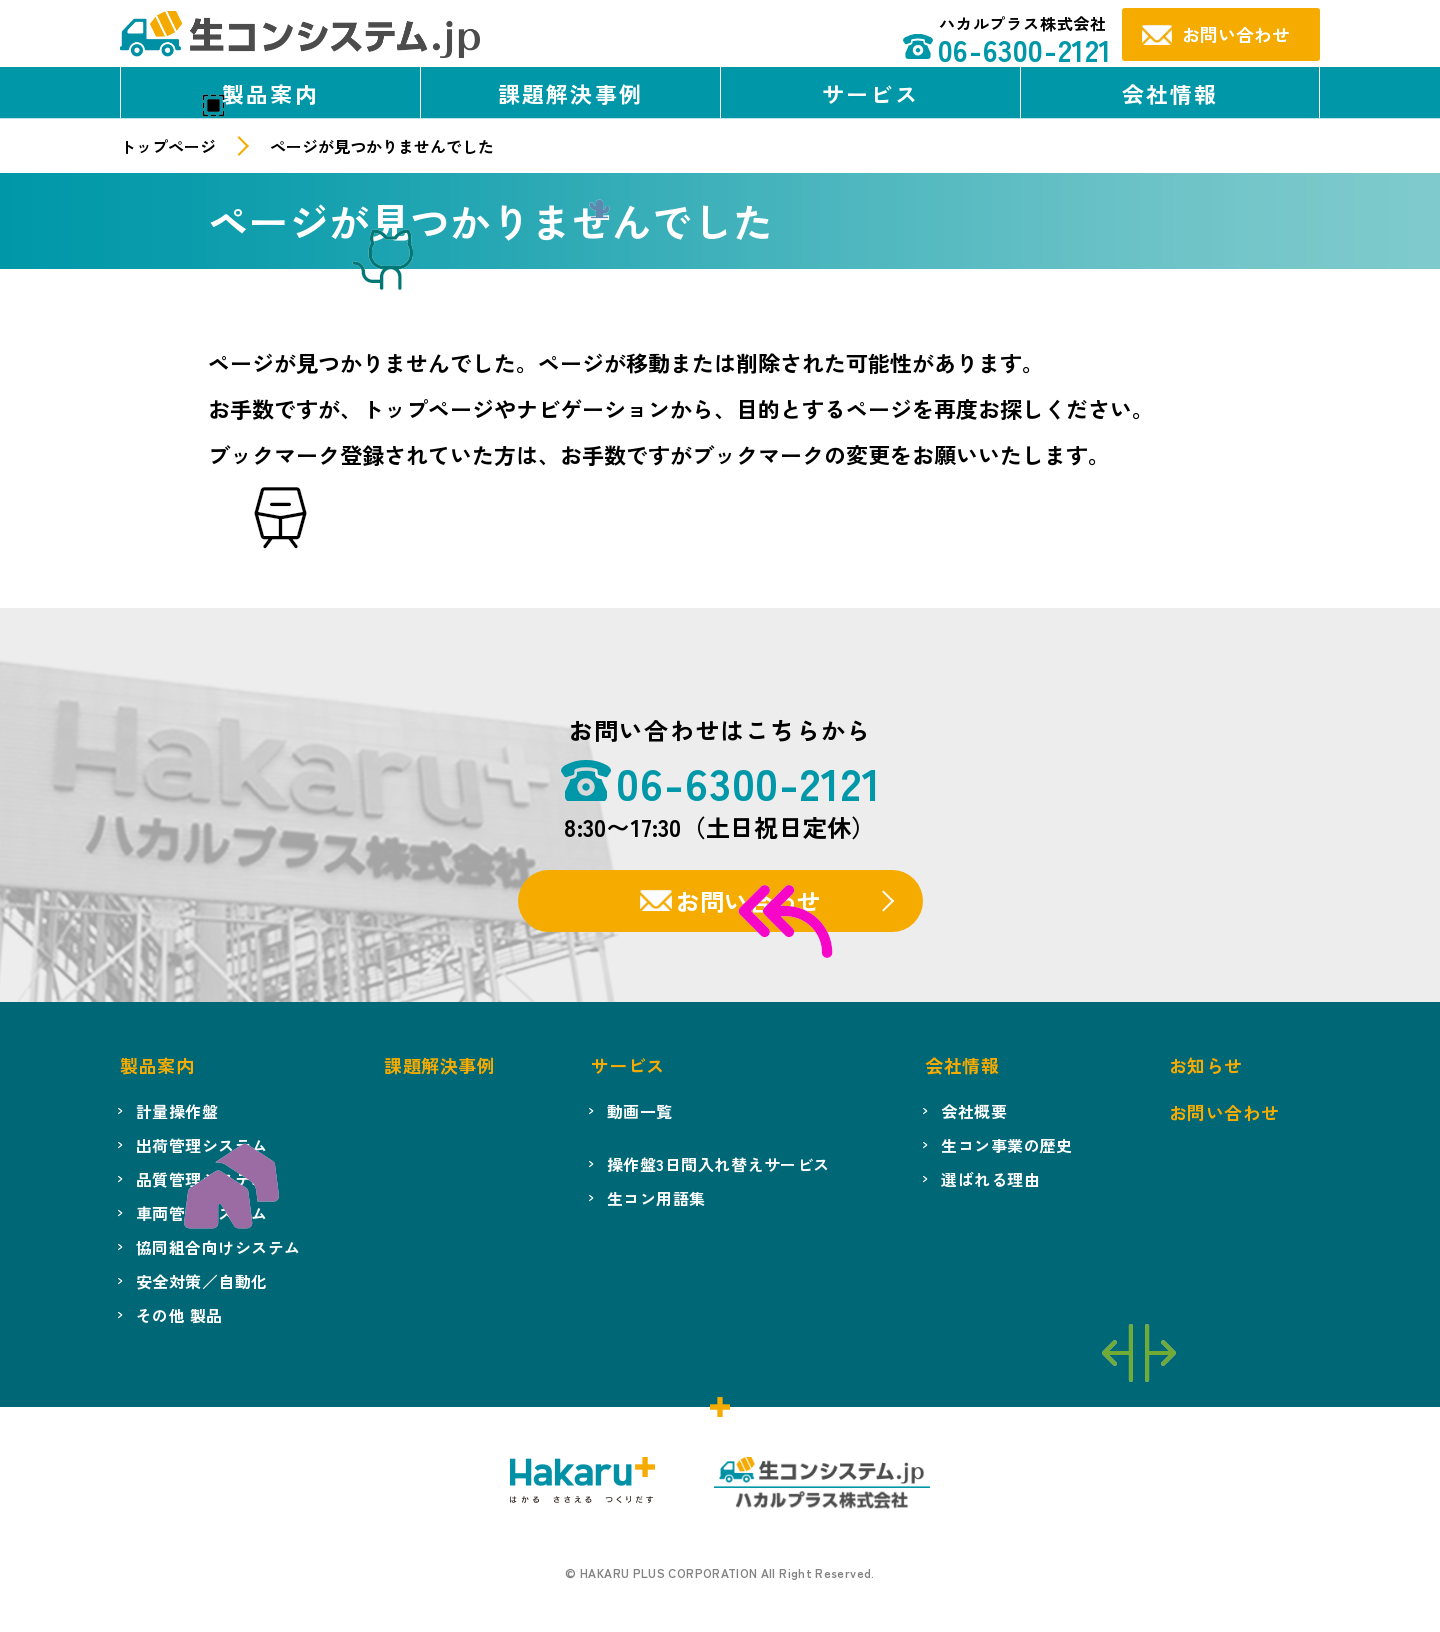 This screenshot has height=1632, width=1440. What do you see at coordinates (280, 515) in the screenshot?
I see `view regional train schedules` at bounding box center [280, 515].